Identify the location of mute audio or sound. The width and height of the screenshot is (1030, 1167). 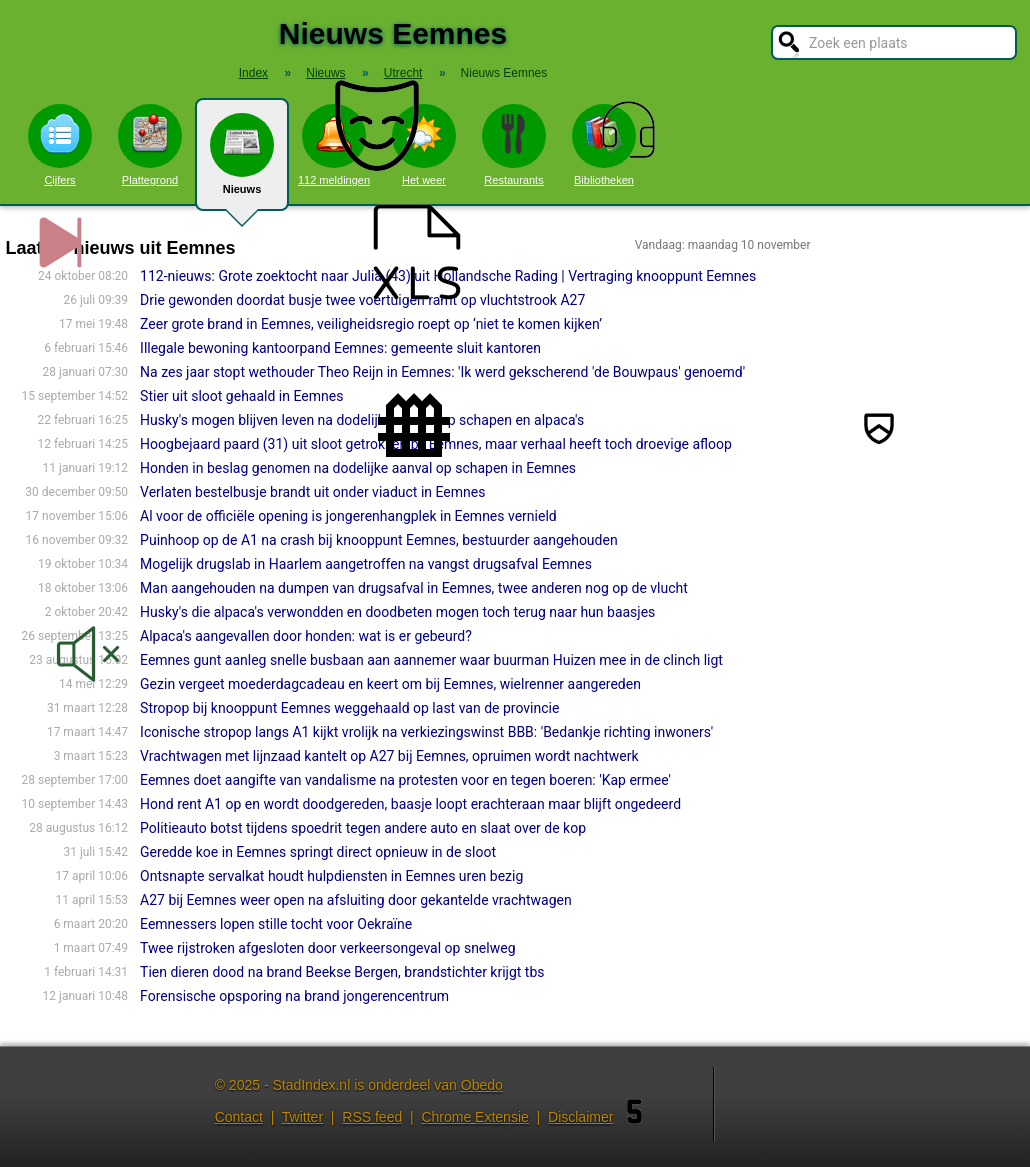
(87, 654).